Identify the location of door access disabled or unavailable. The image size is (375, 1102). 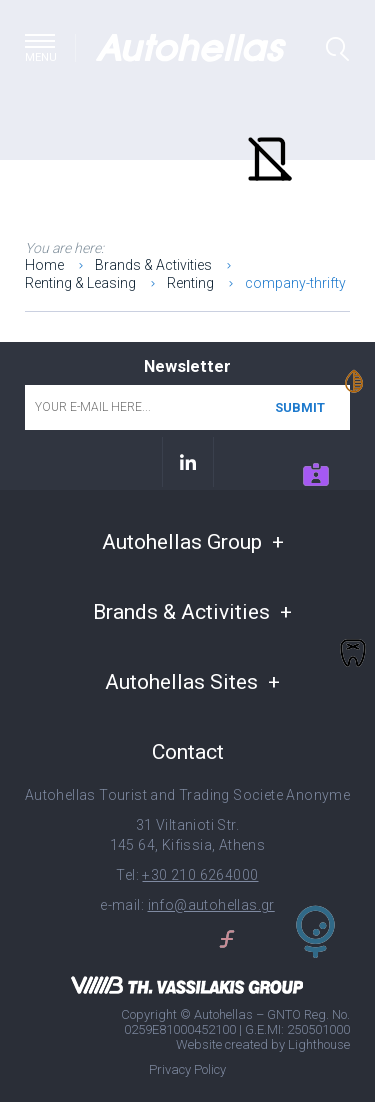
(270, 159).